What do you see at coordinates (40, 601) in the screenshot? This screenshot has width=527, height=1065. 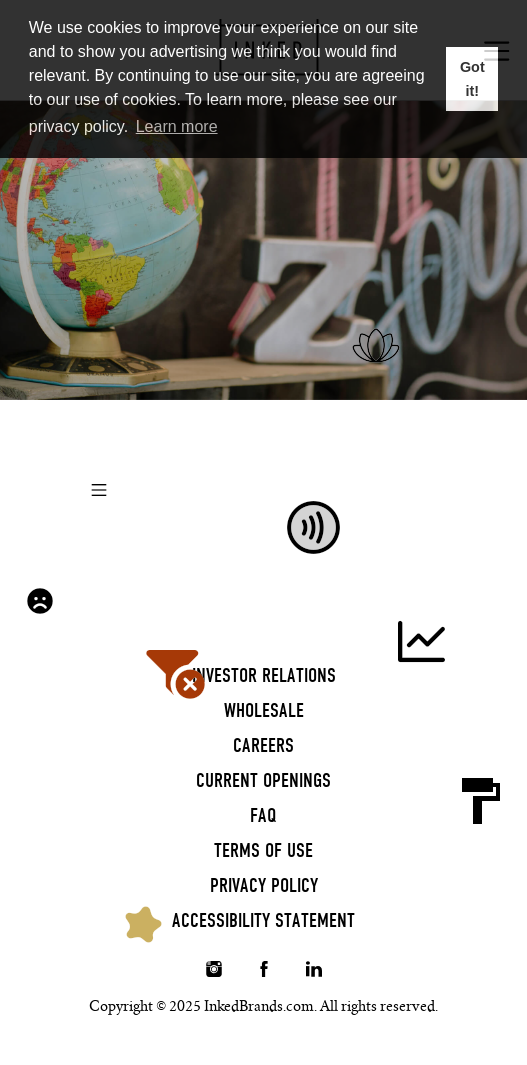 I see `submit negative feedback or rating` at bounding box center [40, 601].